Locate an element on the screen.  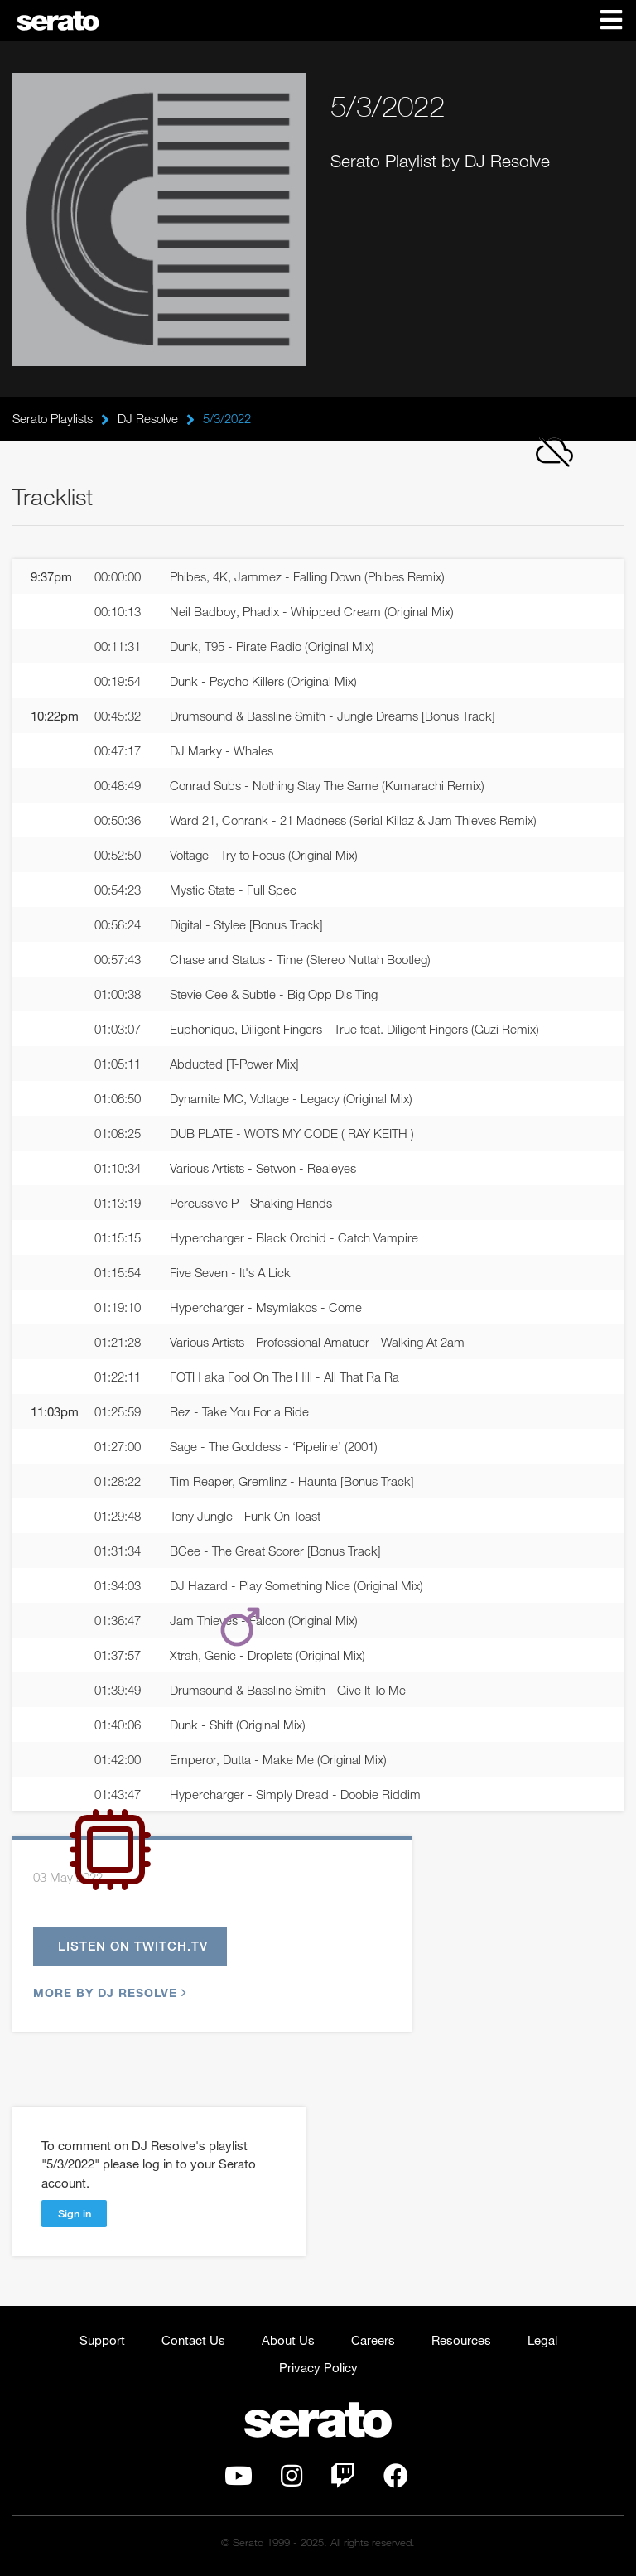
indicates cloud storage is unavailable is located at coordinates (554, 451).